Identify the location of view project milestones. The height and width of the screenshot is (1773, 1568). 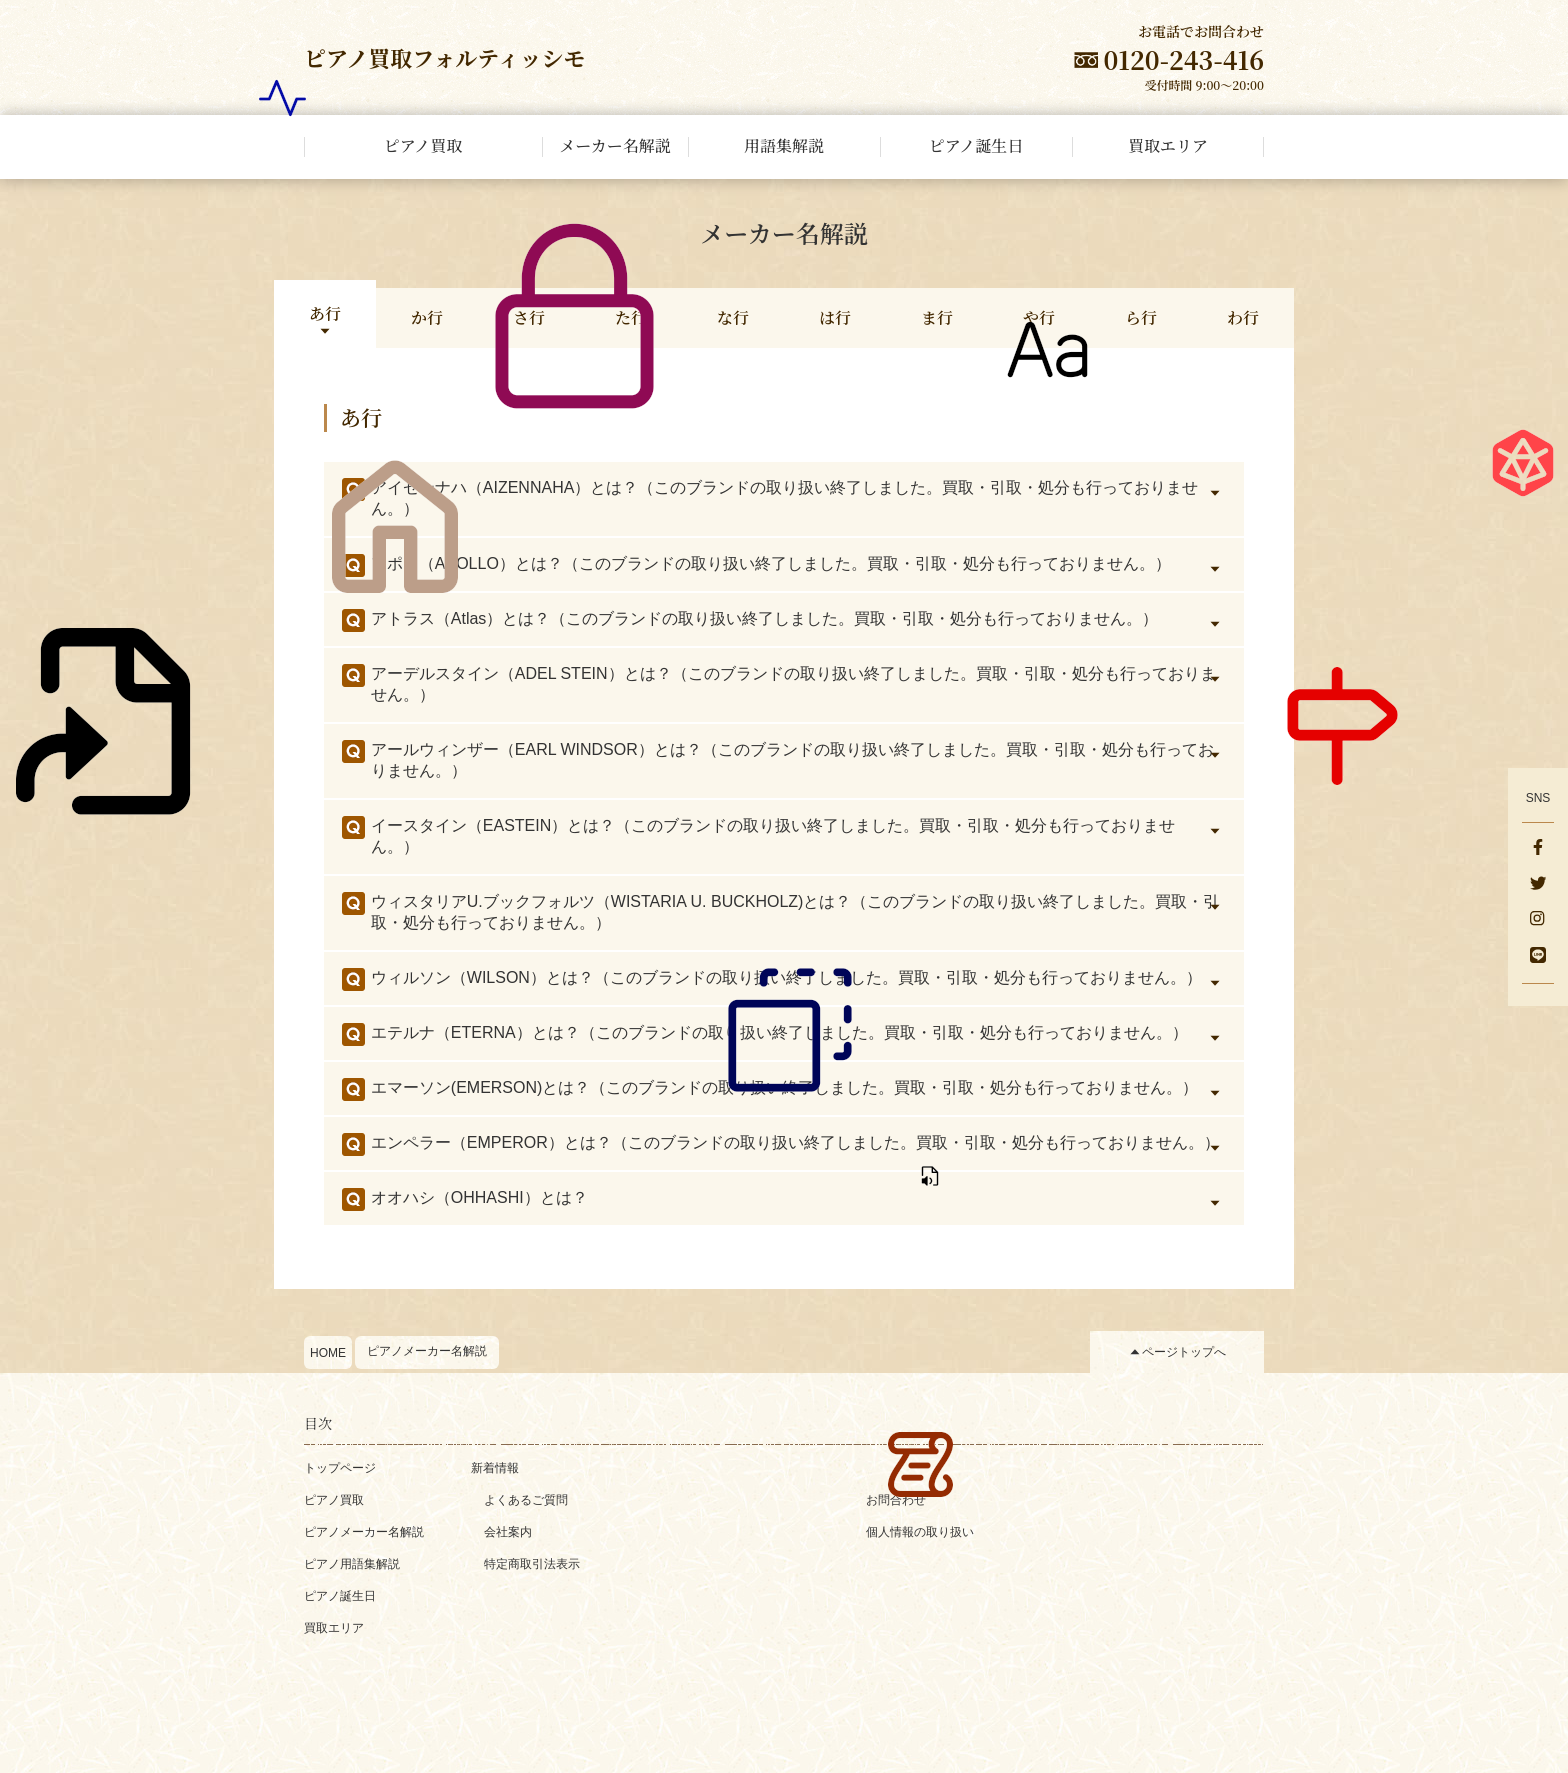
(1339, 726).